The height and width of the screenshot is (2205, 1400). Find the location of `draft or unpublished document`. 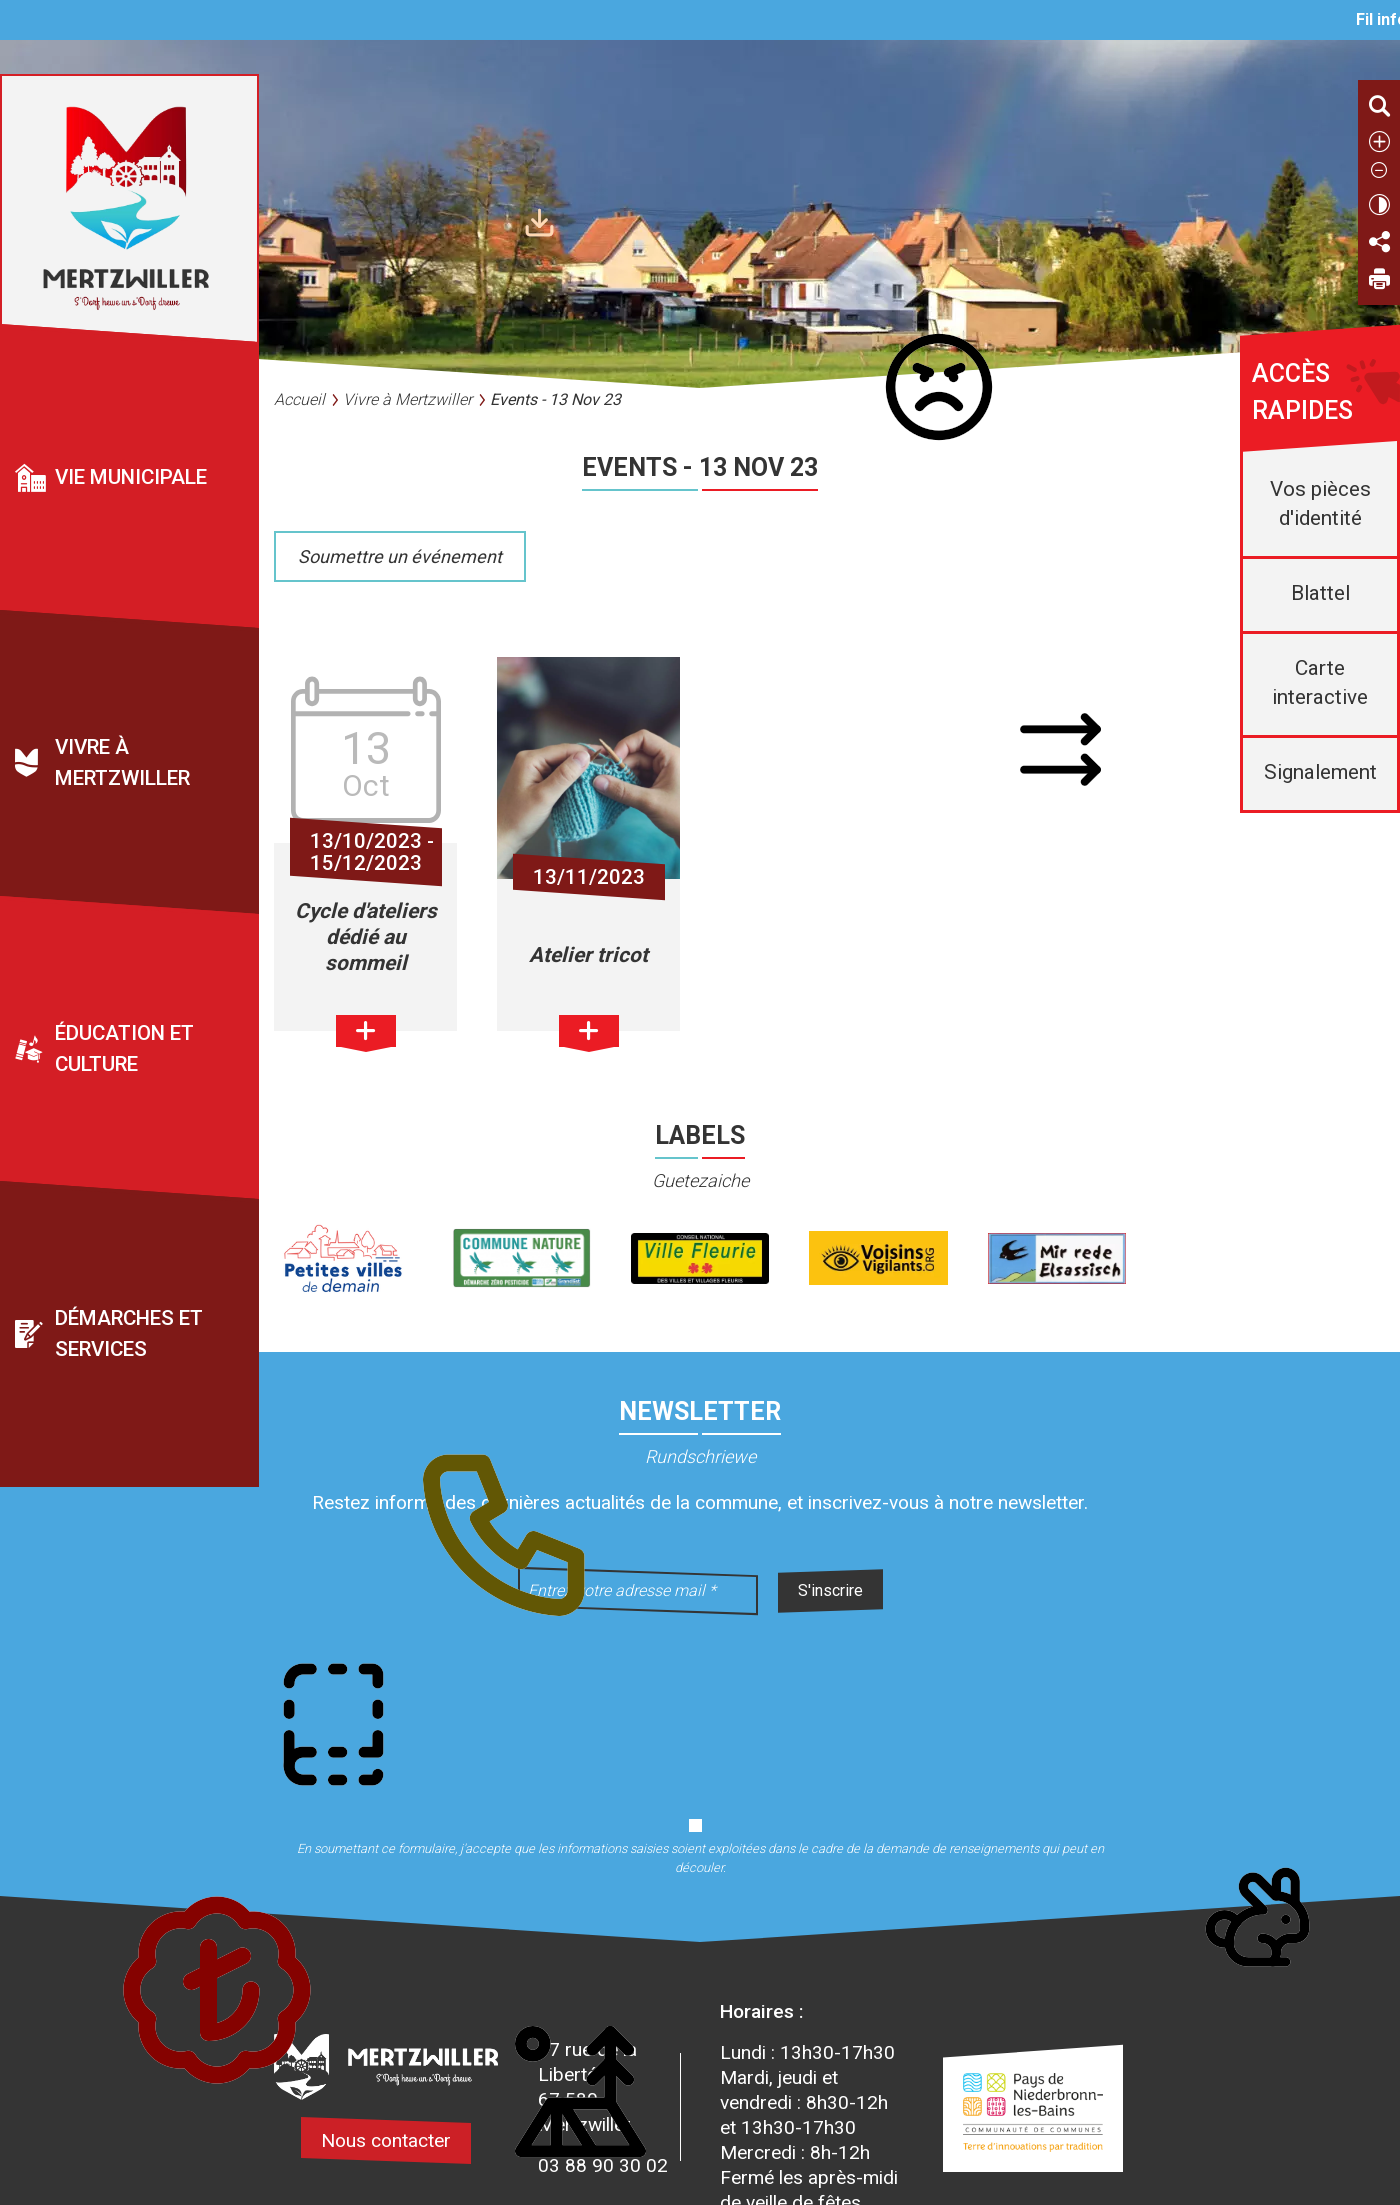

draft or unpublished document is located at coordinates (333, 1724).